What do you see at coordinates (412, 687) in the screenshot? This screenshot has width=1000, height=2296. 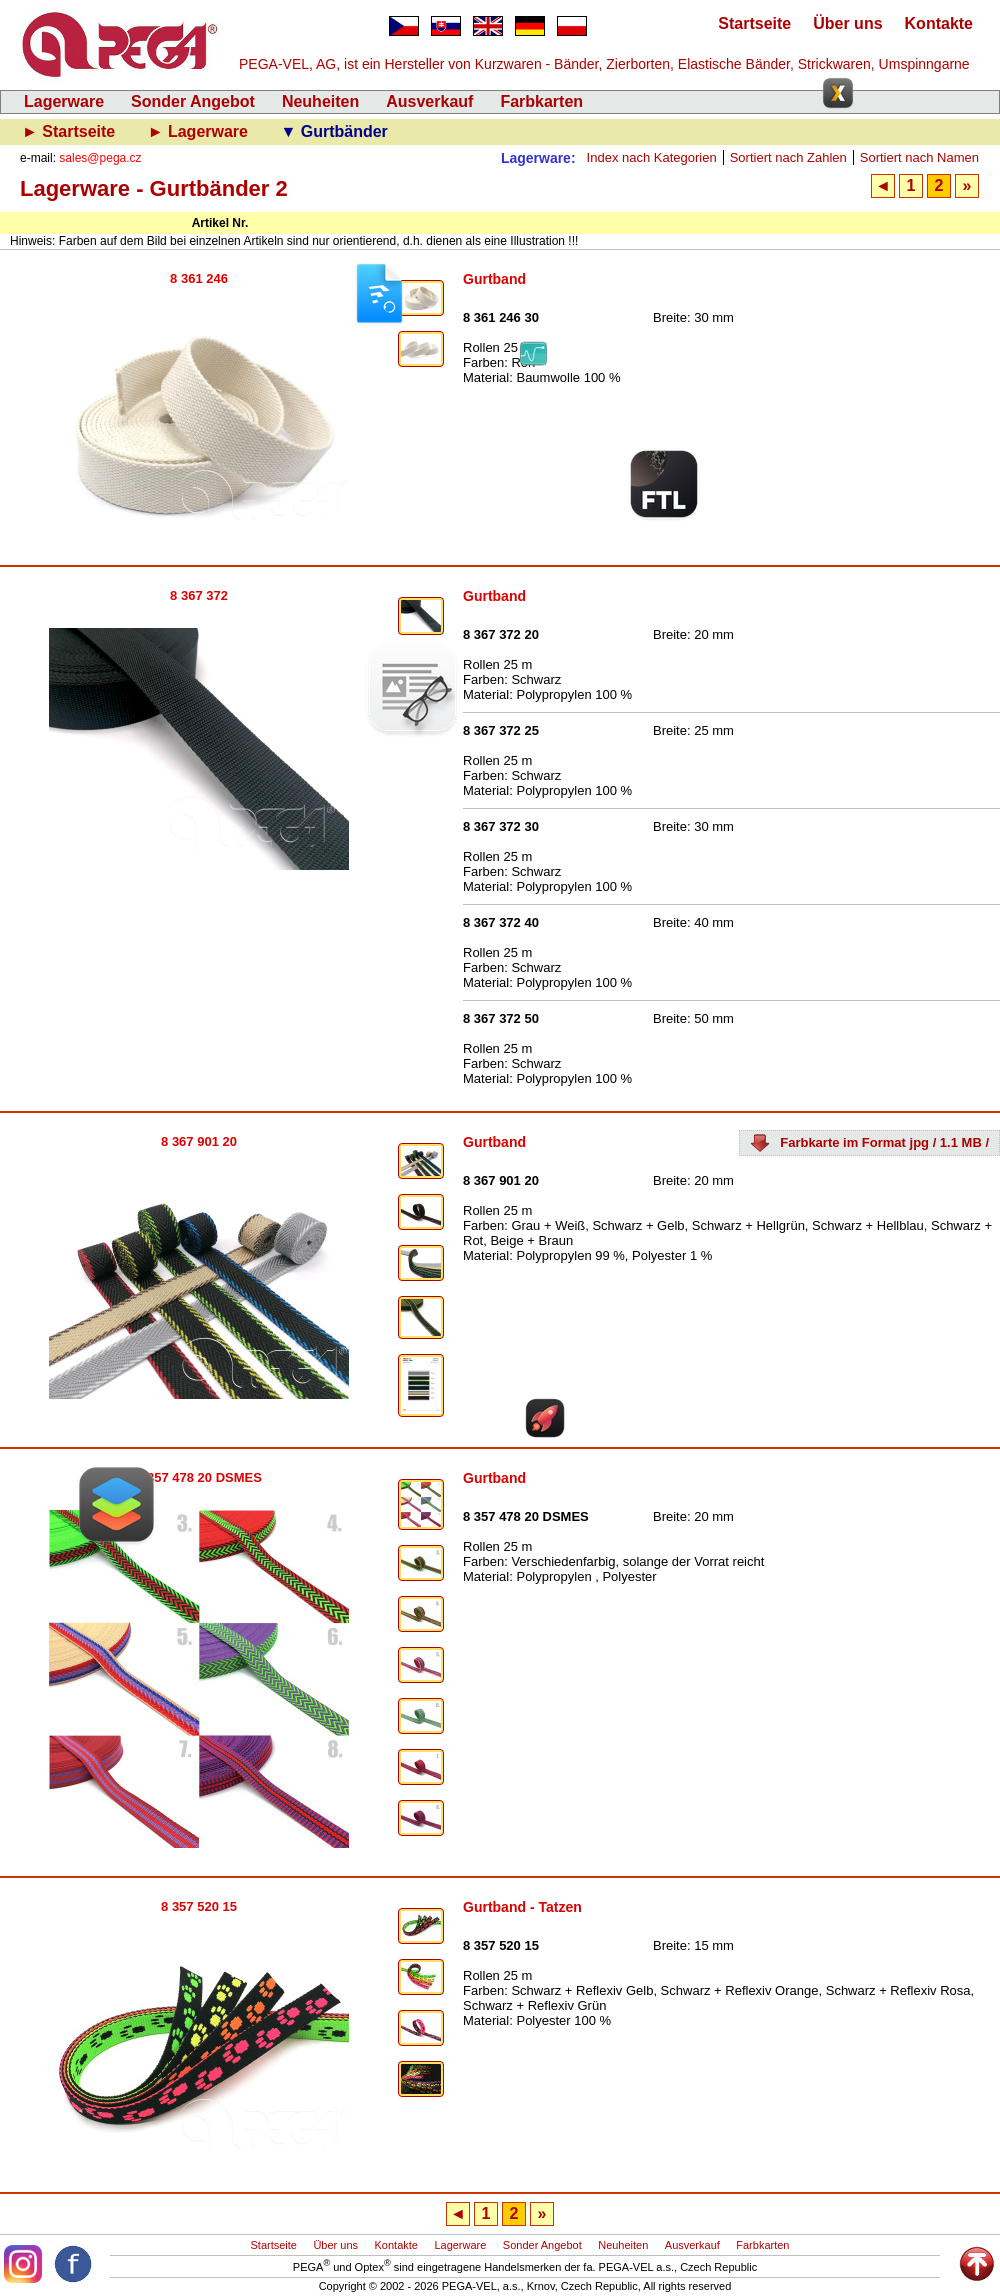 I see `open gnome documents app` at bounding box center [412, 687].